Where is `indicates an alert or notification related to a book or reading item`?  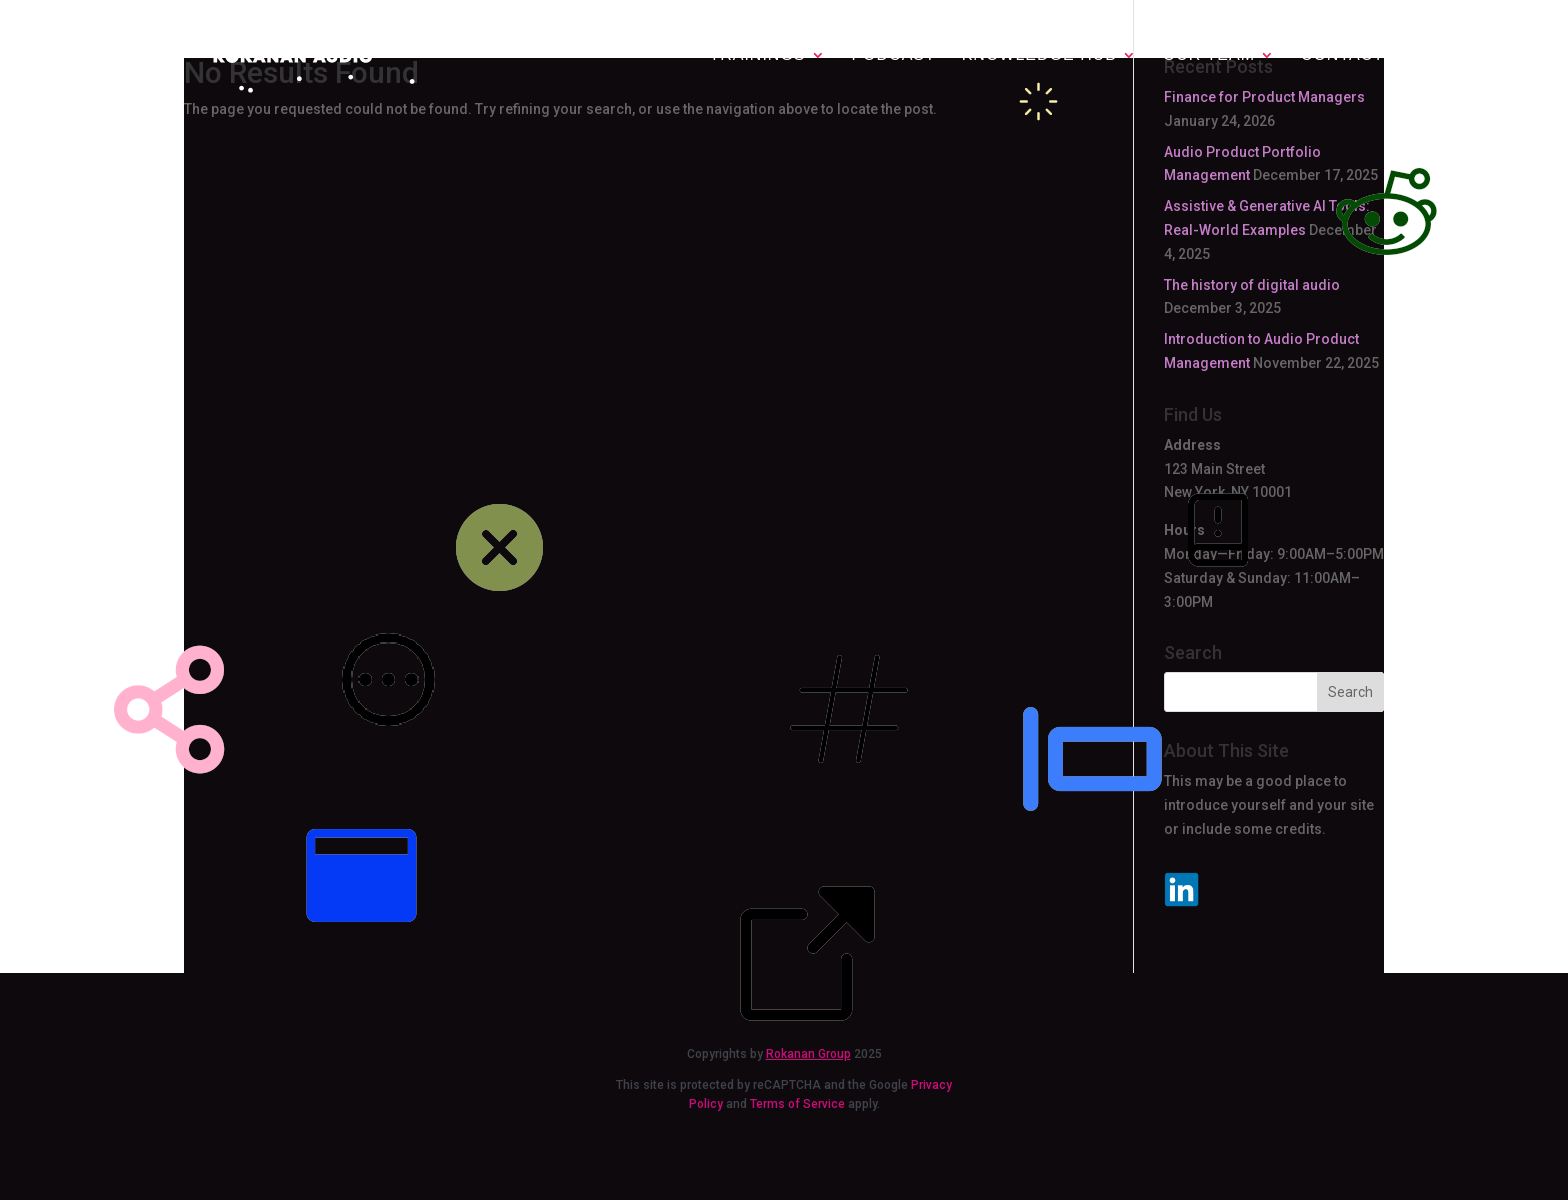 indicates an alert or notification related to a book or reading item is located at coordinates (1218, 530).